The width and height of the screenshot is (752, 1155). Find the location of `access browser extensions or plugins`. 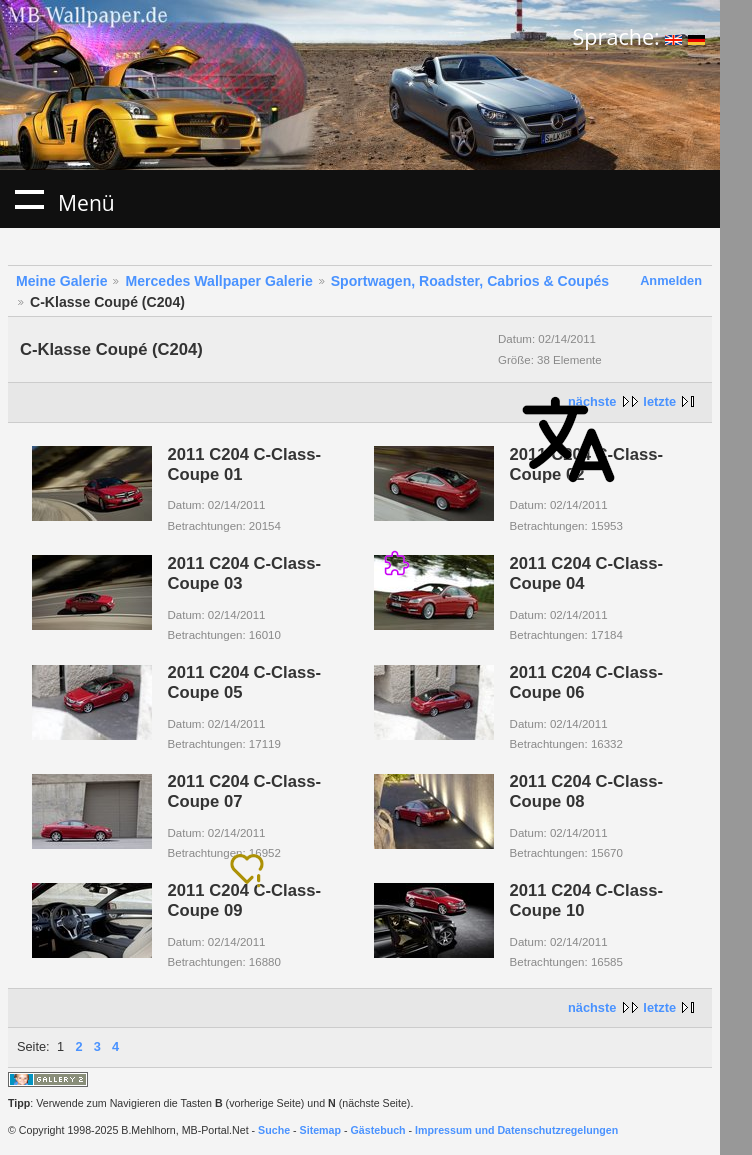

access browser extensions or plugins is located at coordinates (397, 563).